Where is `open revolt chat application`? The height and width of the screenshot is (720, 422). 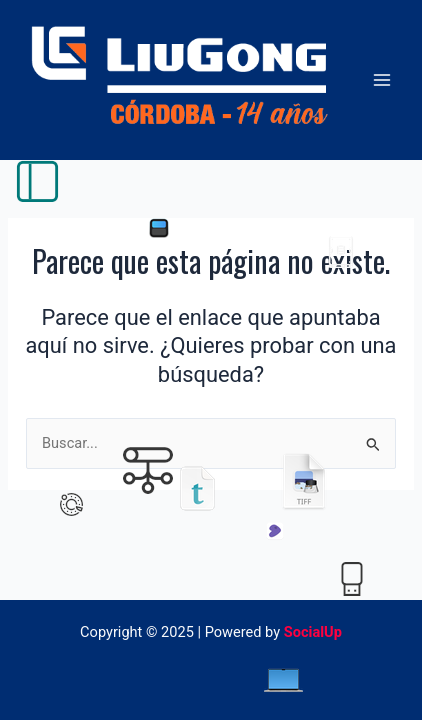 open revolt chat application is located at coordinates (71, 504).